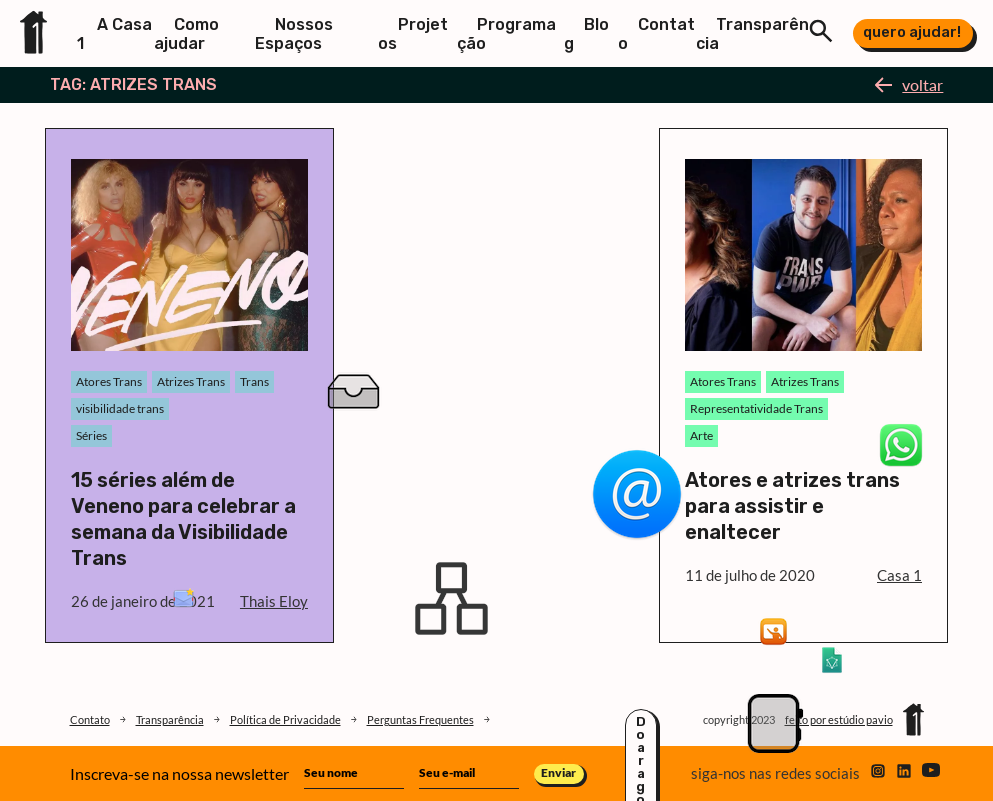 Image resolution: width=993 pixels, height=801 pixels. What do you see at coordinates (183, 598) in the screenshot?
I see `mark email as unread` at bounding box center [183, 598].